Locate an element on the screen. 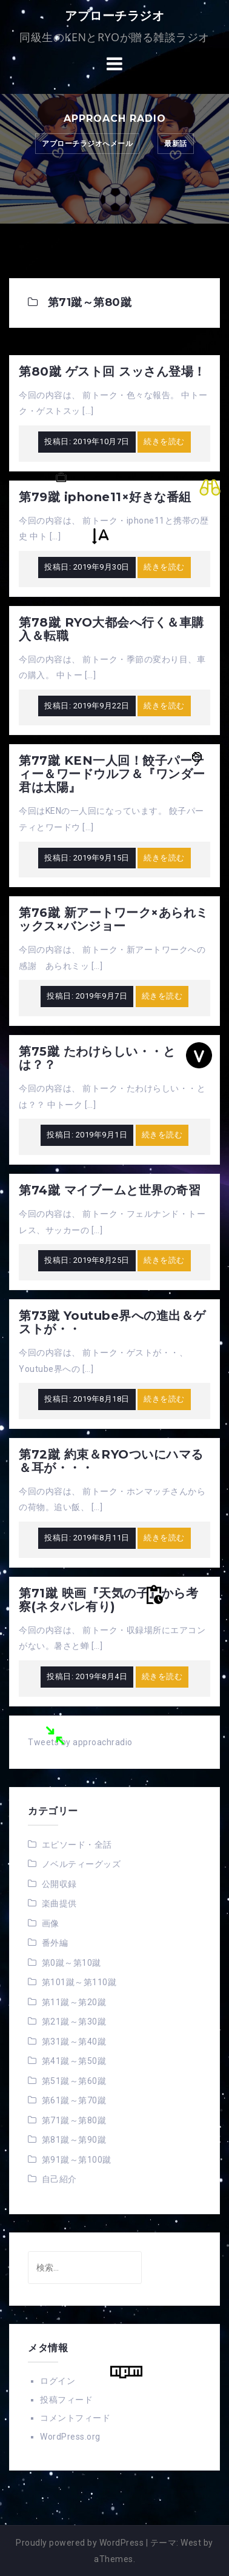 The width and height of the screenshot is (229, 2576). minimize or reduce window size is located at coordinates (55, 1736).